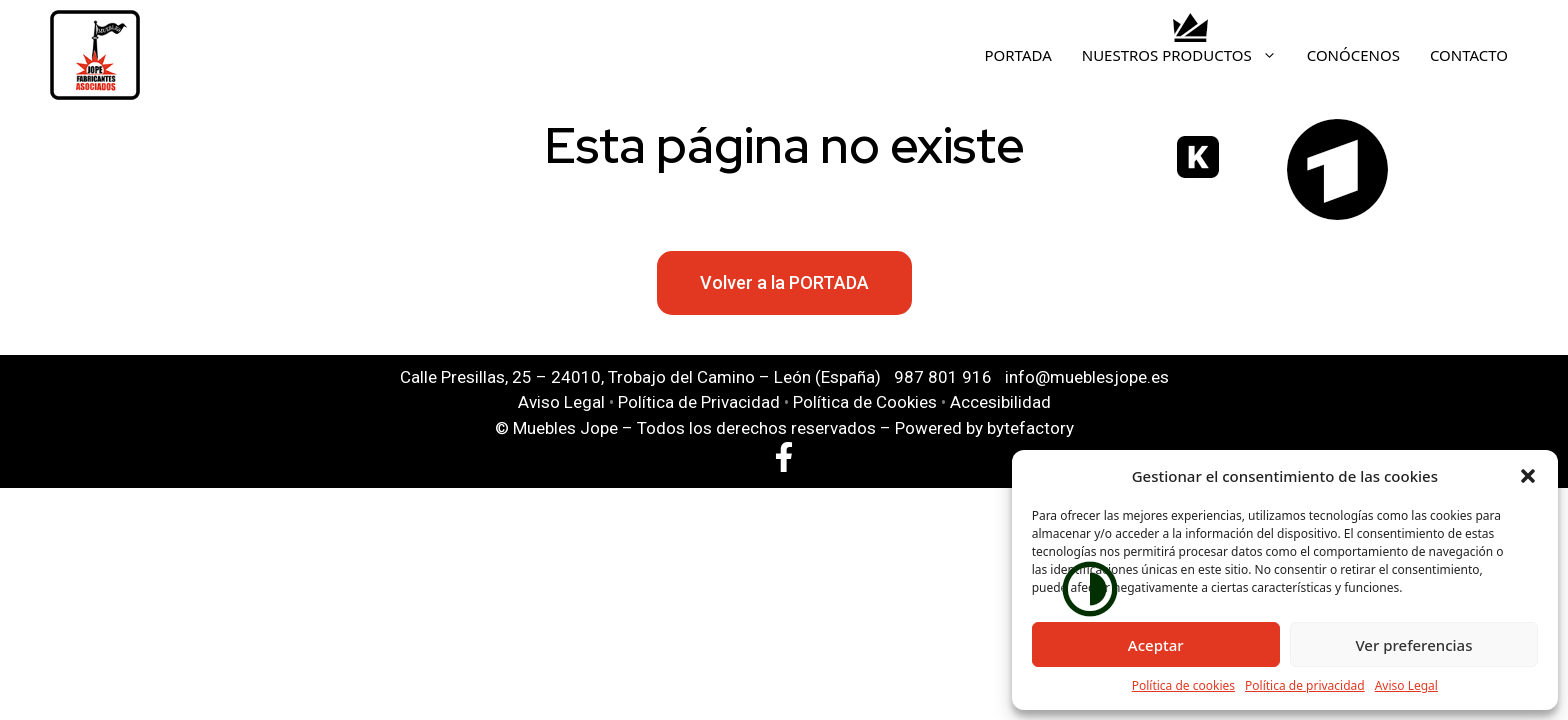 The width and height of the screenshot is (1568, 720). What do you see at coordinates (1190, 27) in the screenshot?
I see `open the WazirX cryptocurrency exchange app` at bounding box center [1190, 27].